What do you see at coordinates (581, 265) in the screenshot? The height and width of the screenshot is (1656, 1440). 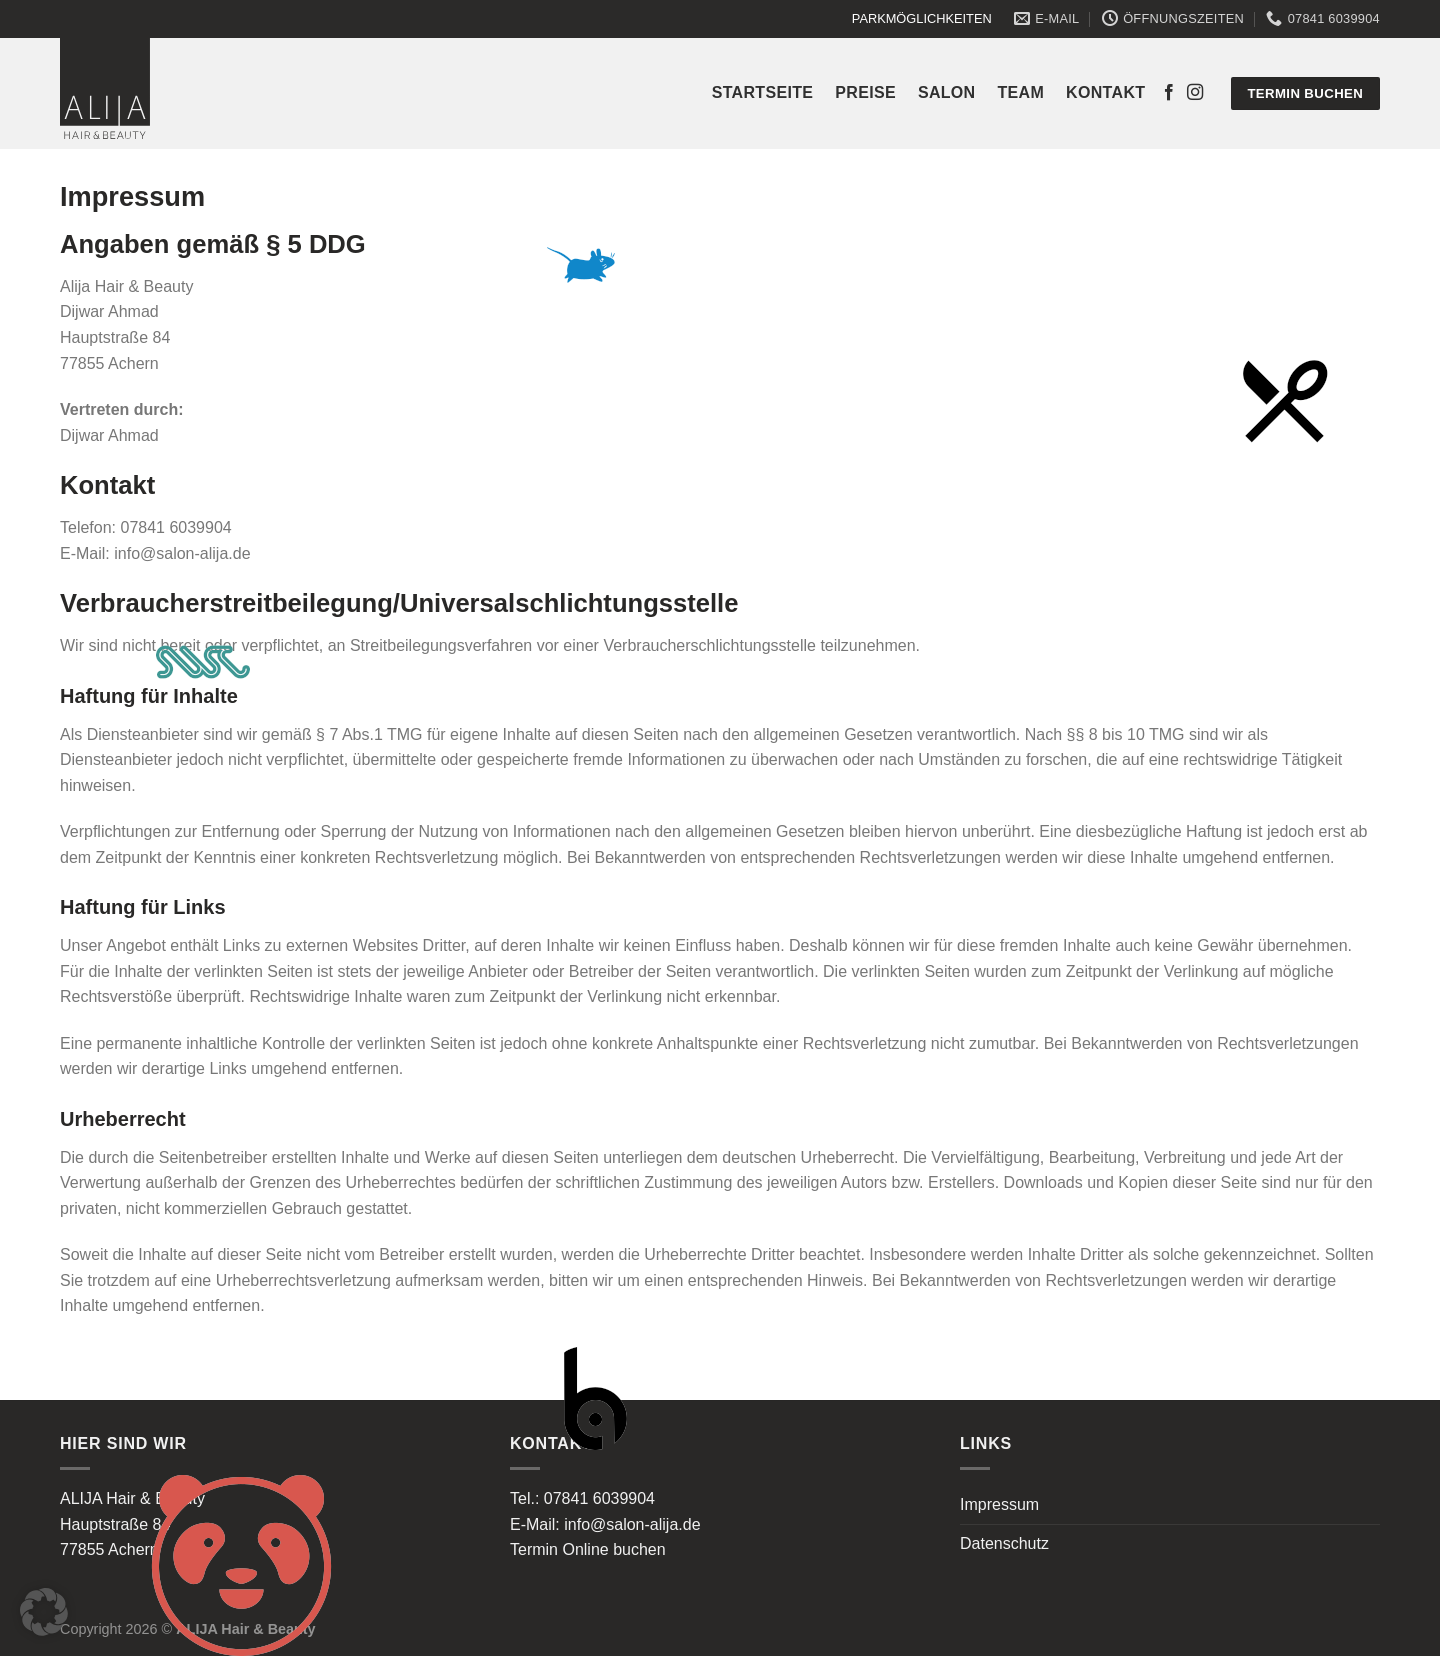 I see `xfce desktop environment logo` at bounding box center [581, 265].